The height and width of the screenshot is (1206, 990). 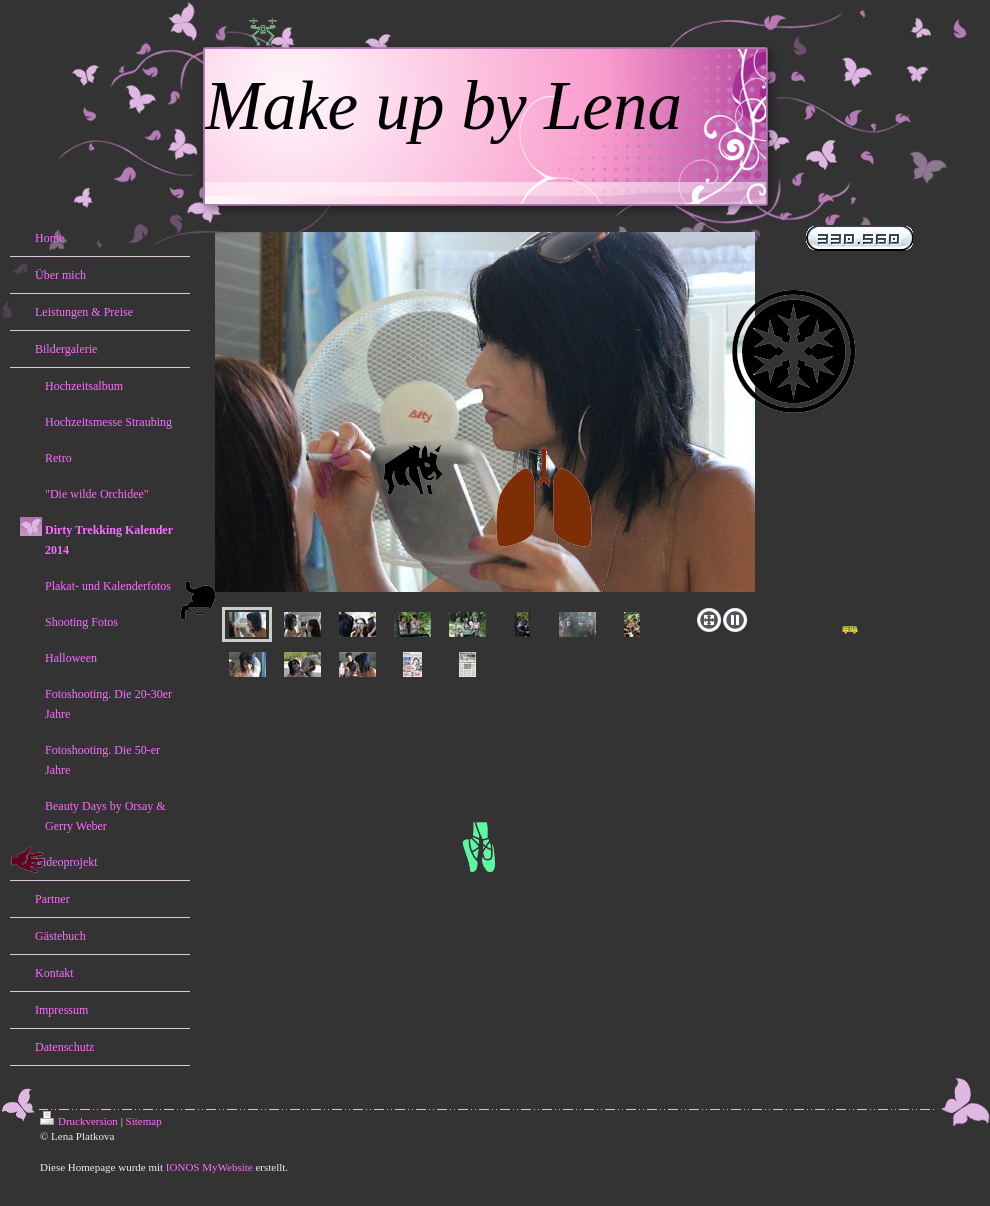 What do you see at coordinates (413, 468) in the screenshot?
I see `select boar character or unit in game` at bounding box center [413, 468].